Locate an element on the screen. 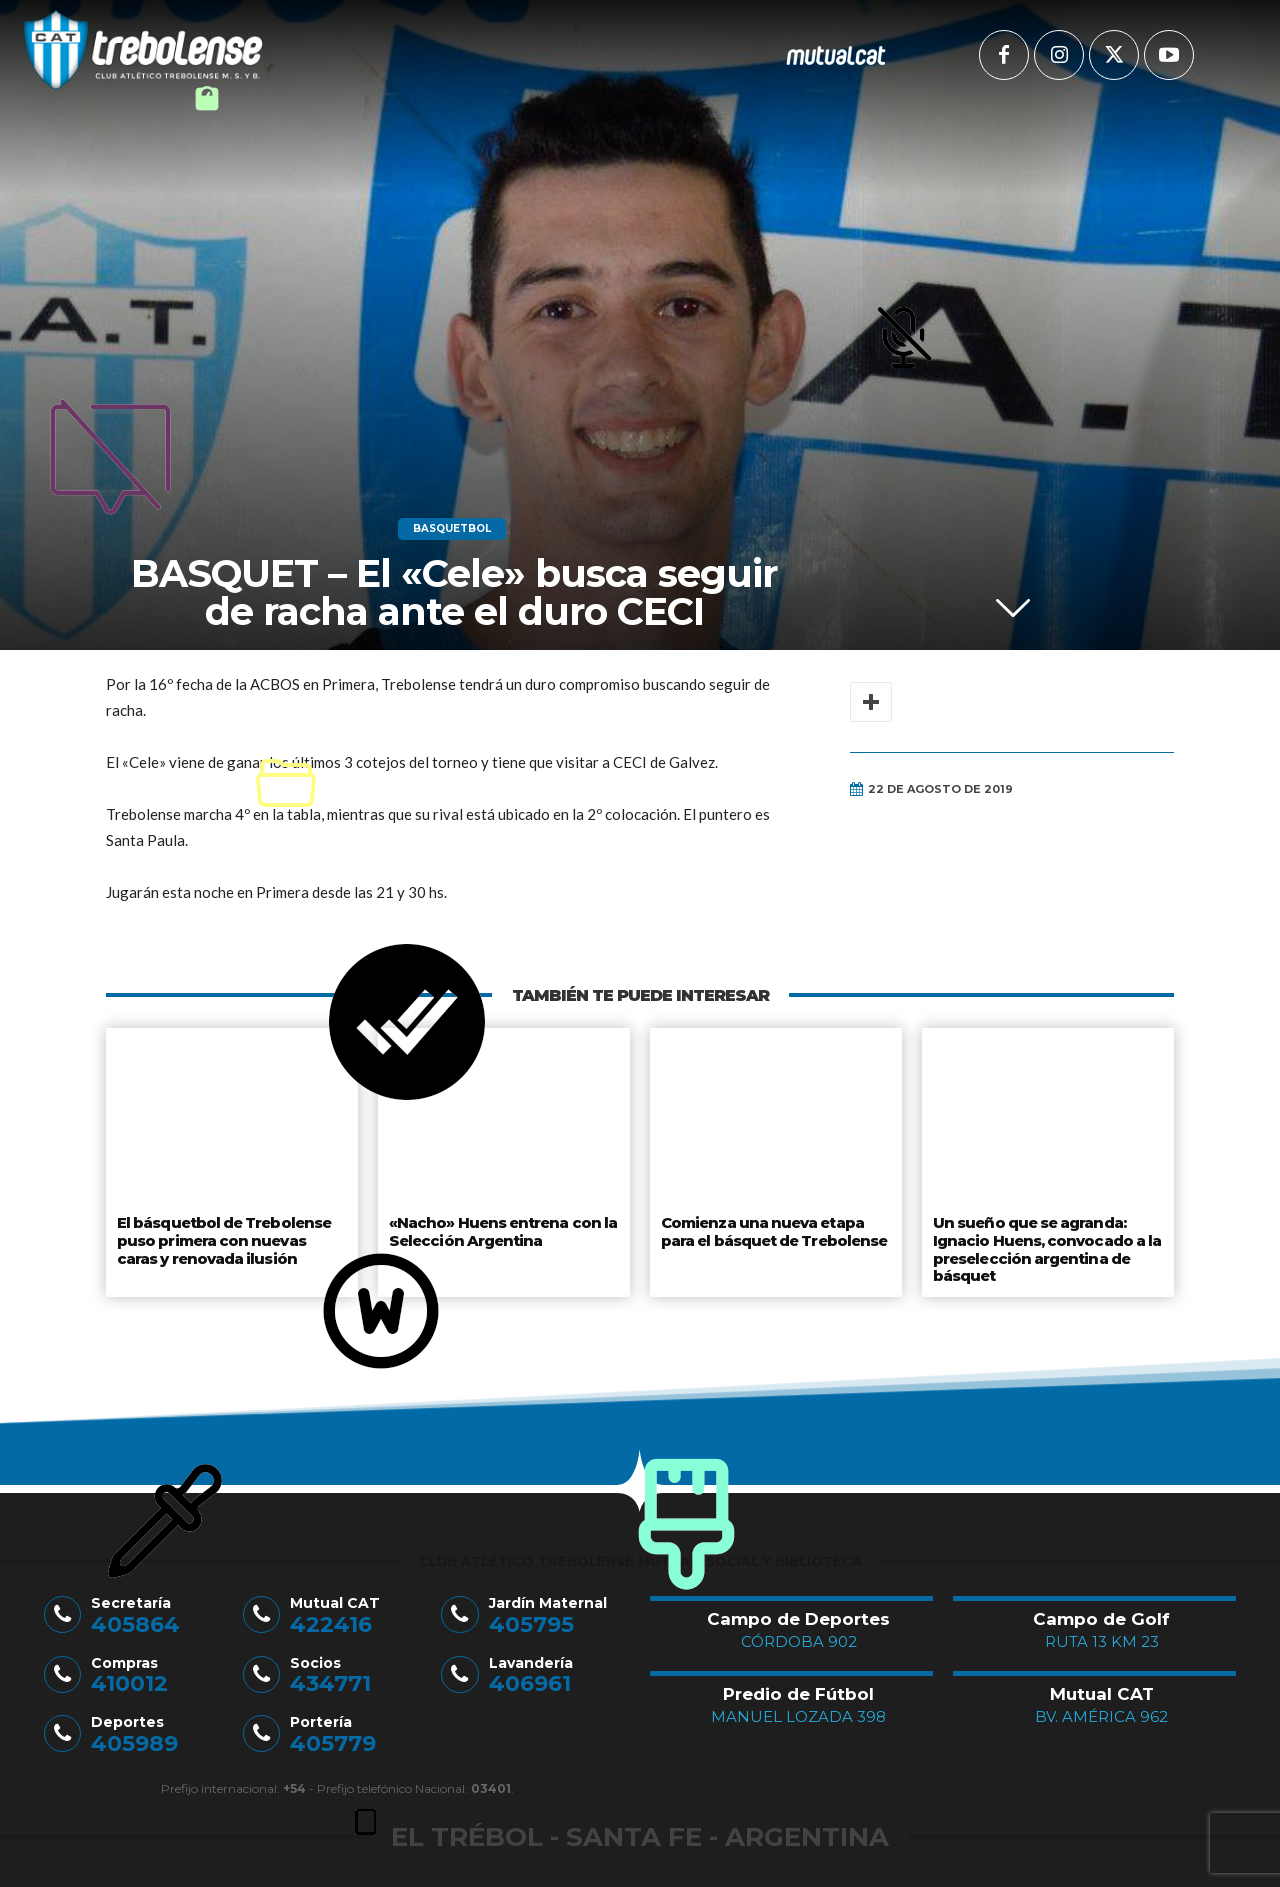 The height and width of the screenshot is (1887, 1280). all tasks completed successfully is located at coordinates (407, 1022).